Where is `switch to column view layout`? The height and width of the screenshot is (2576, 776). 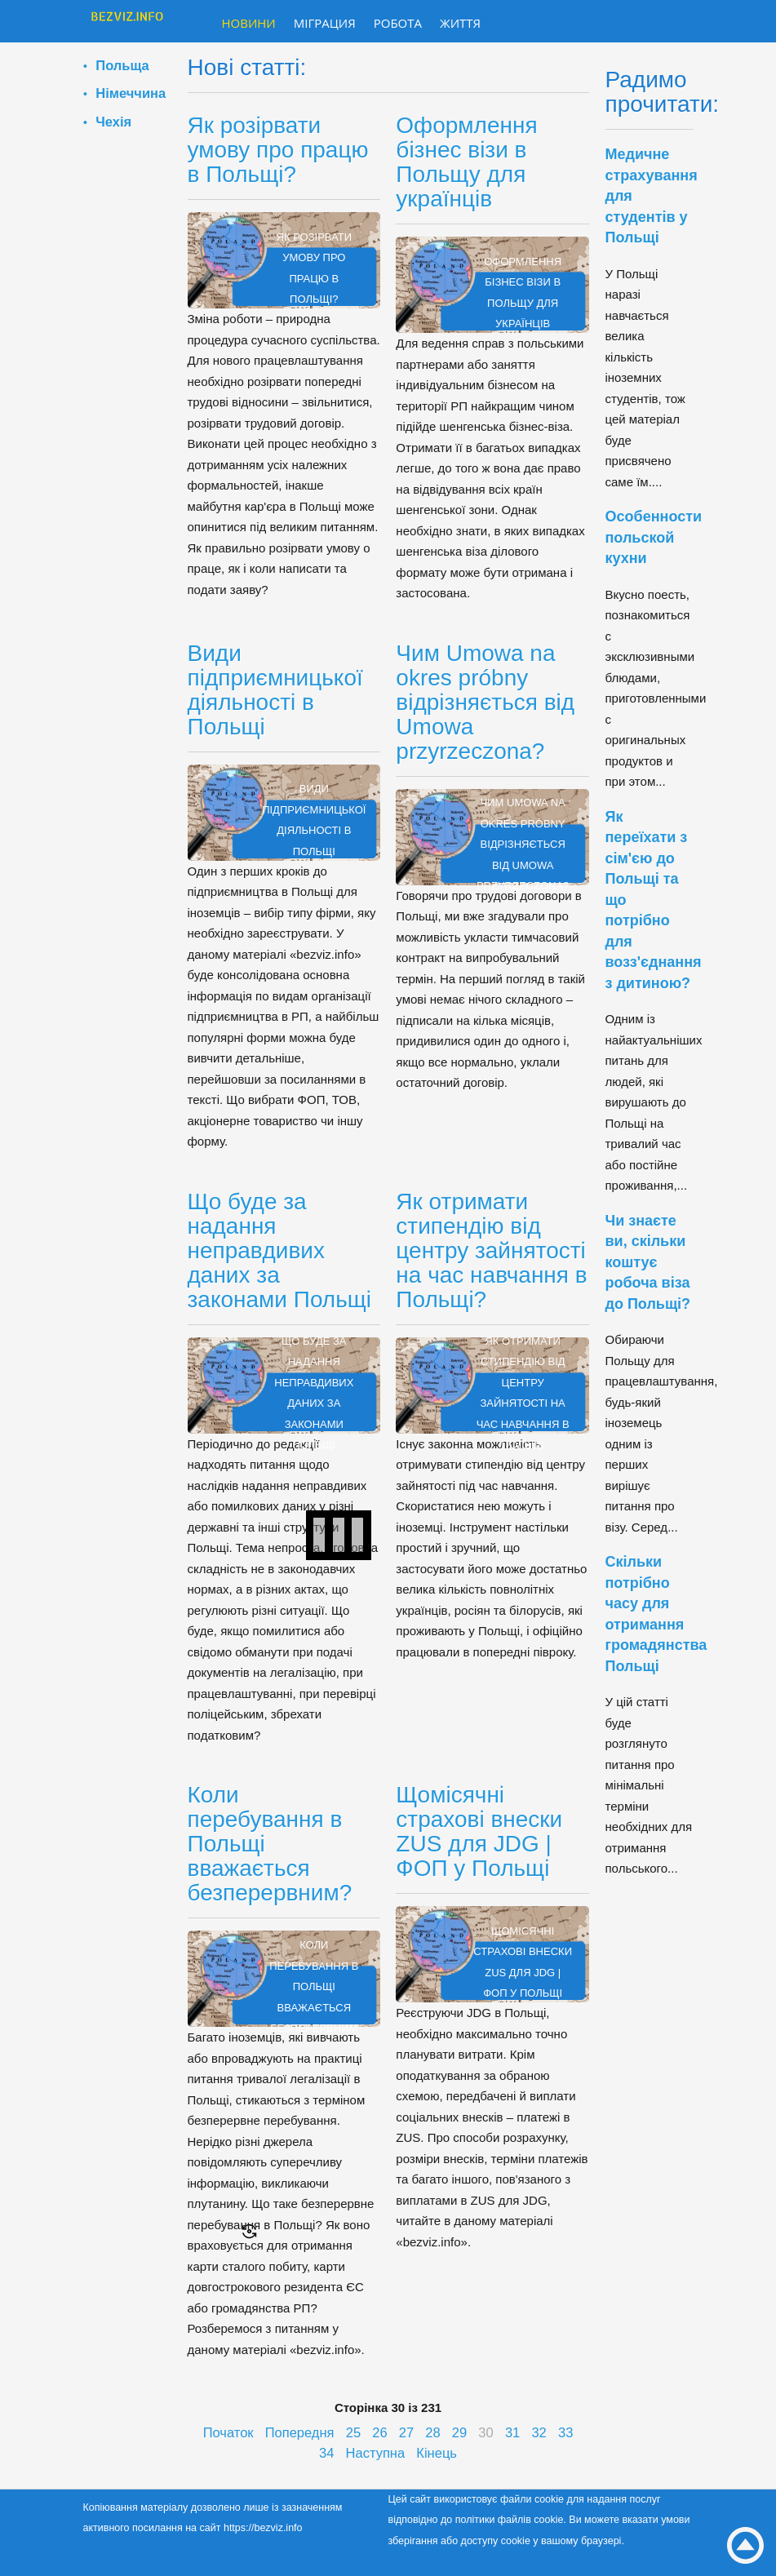
switch to column view layout is located at coordinates (336, 1536).